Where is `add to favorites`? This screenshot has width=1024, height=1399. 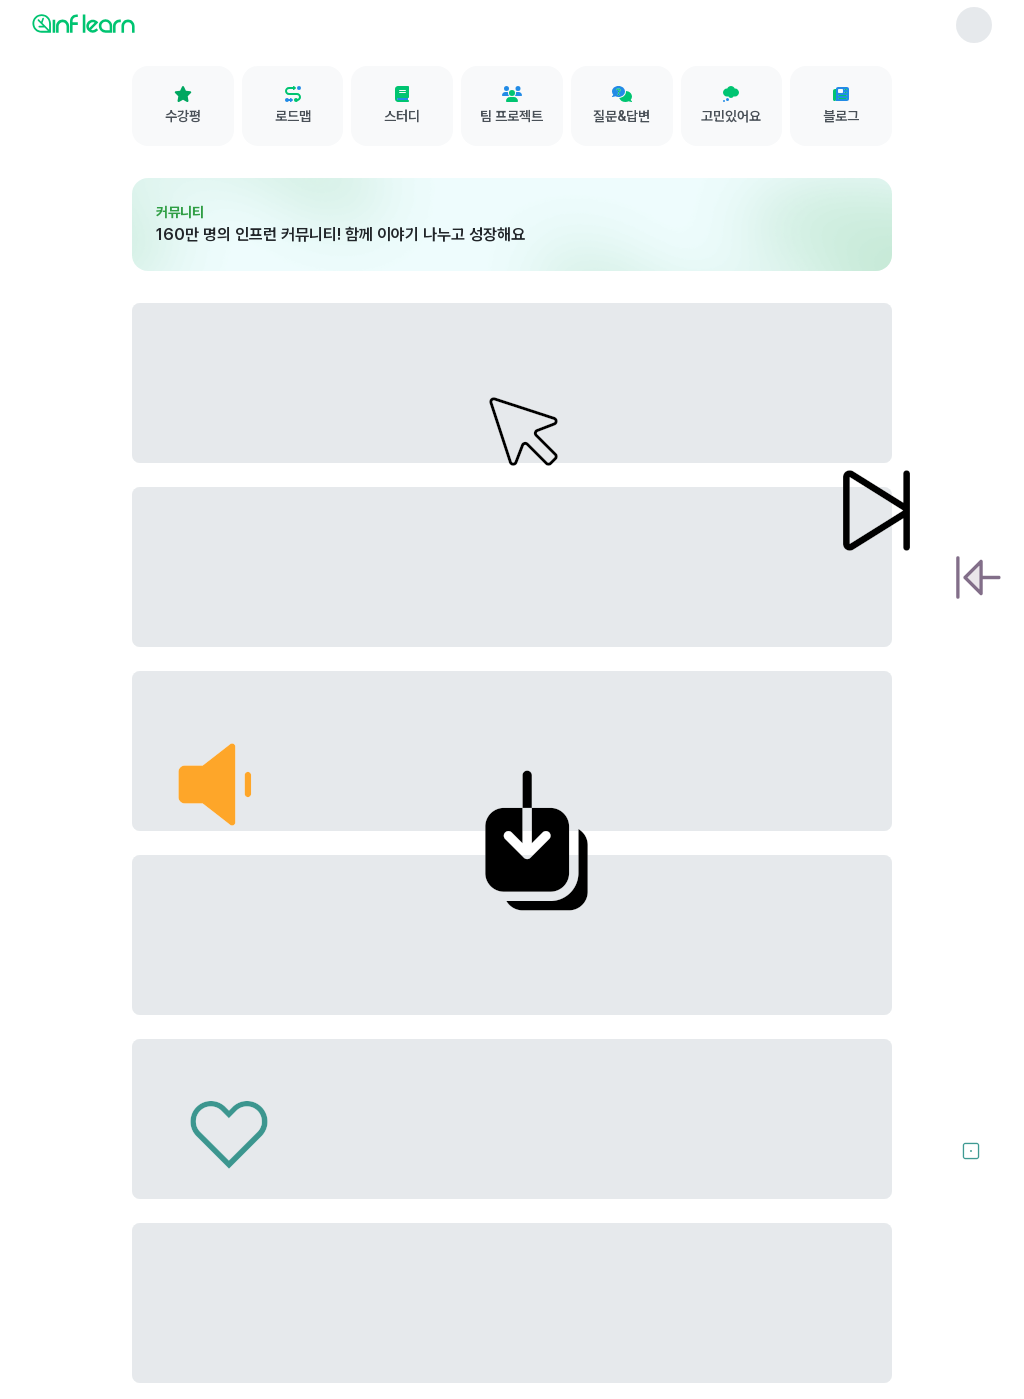 add to favorites is located at coordinates (229, 1134).